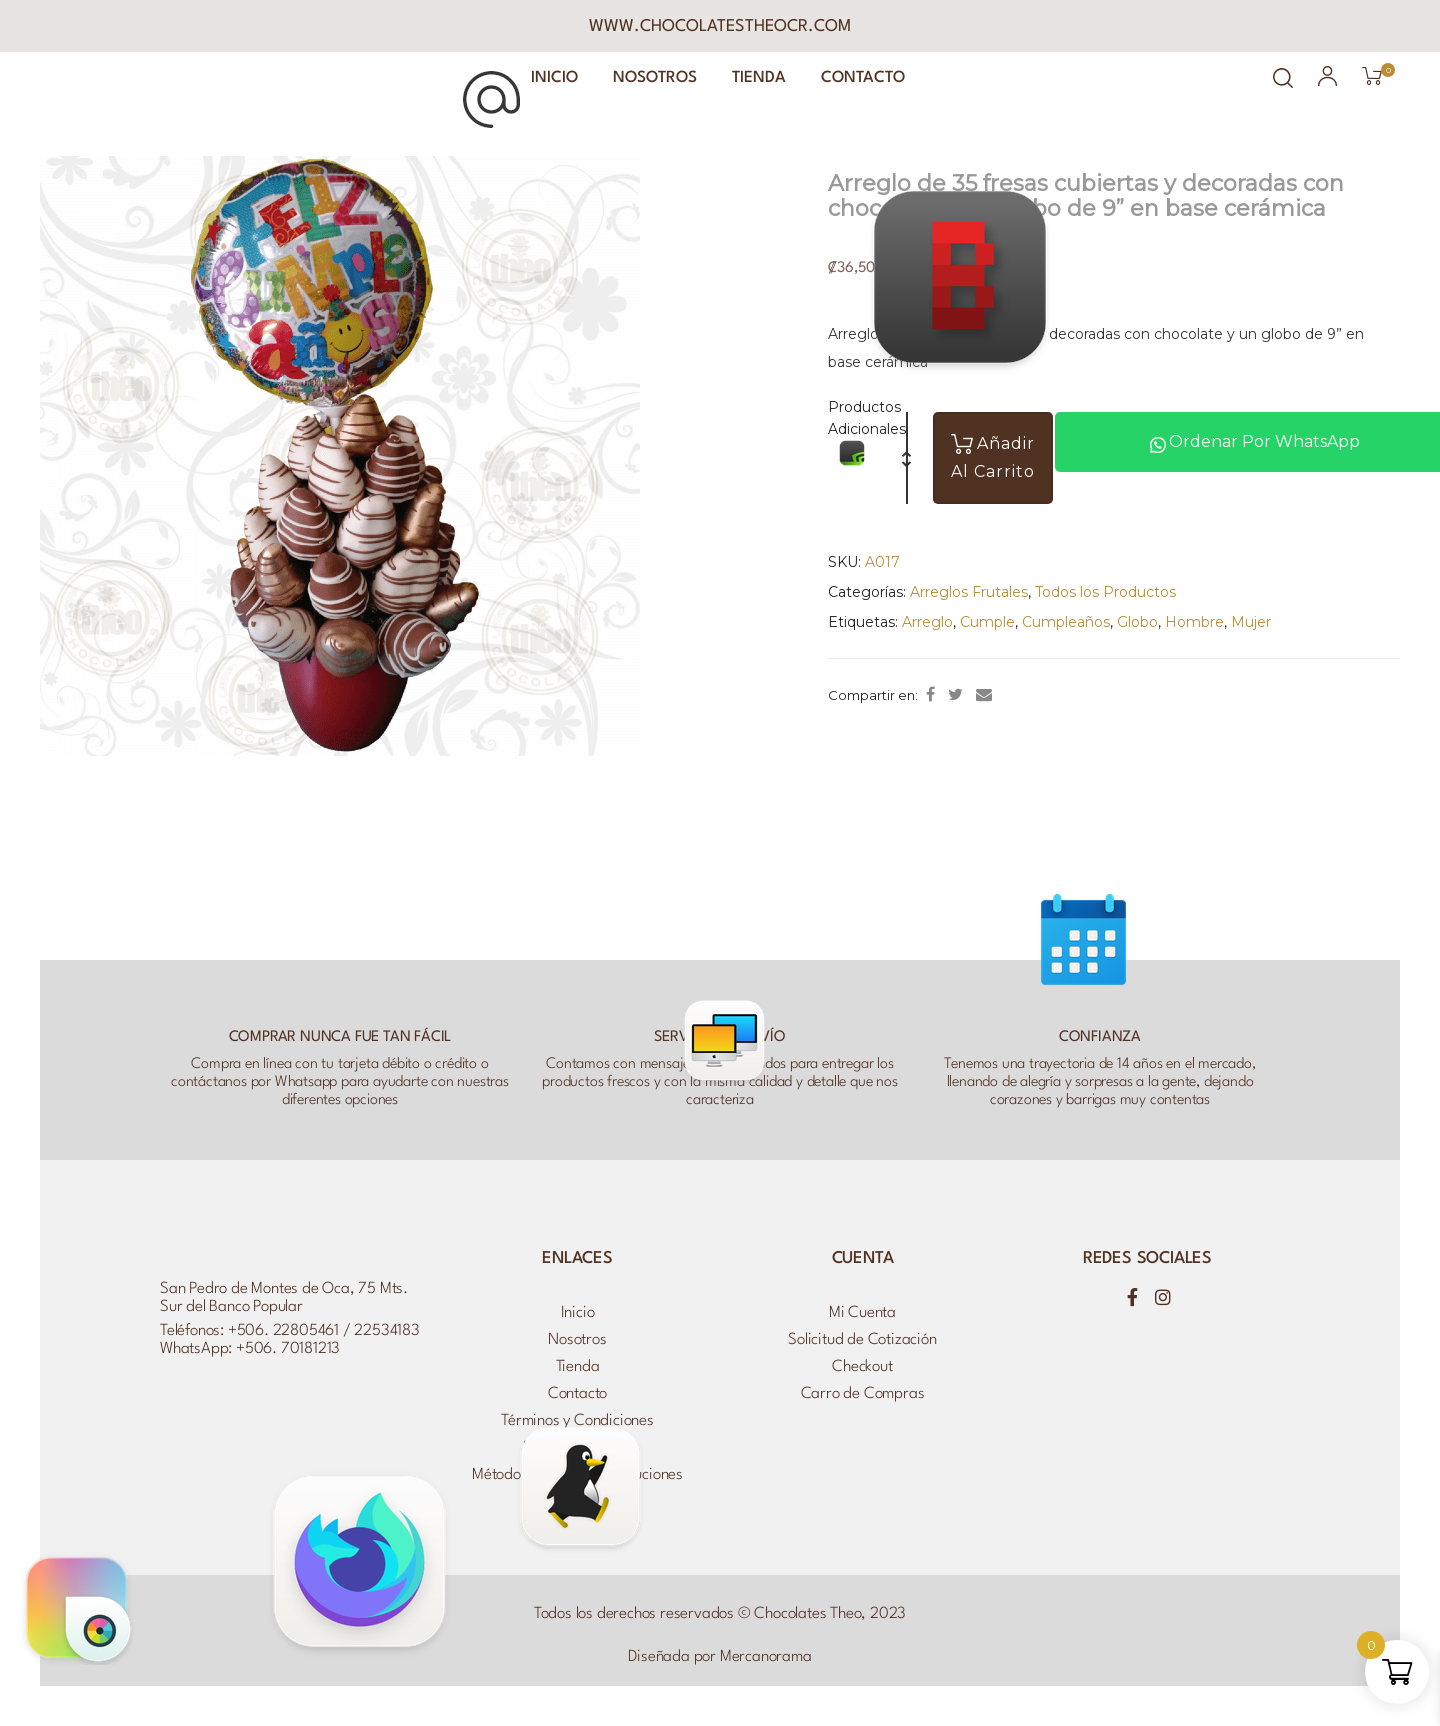  Describe the element at coordinates (76, 1607) in the screenshot. I see `open colorgrab color picker app` at that location.